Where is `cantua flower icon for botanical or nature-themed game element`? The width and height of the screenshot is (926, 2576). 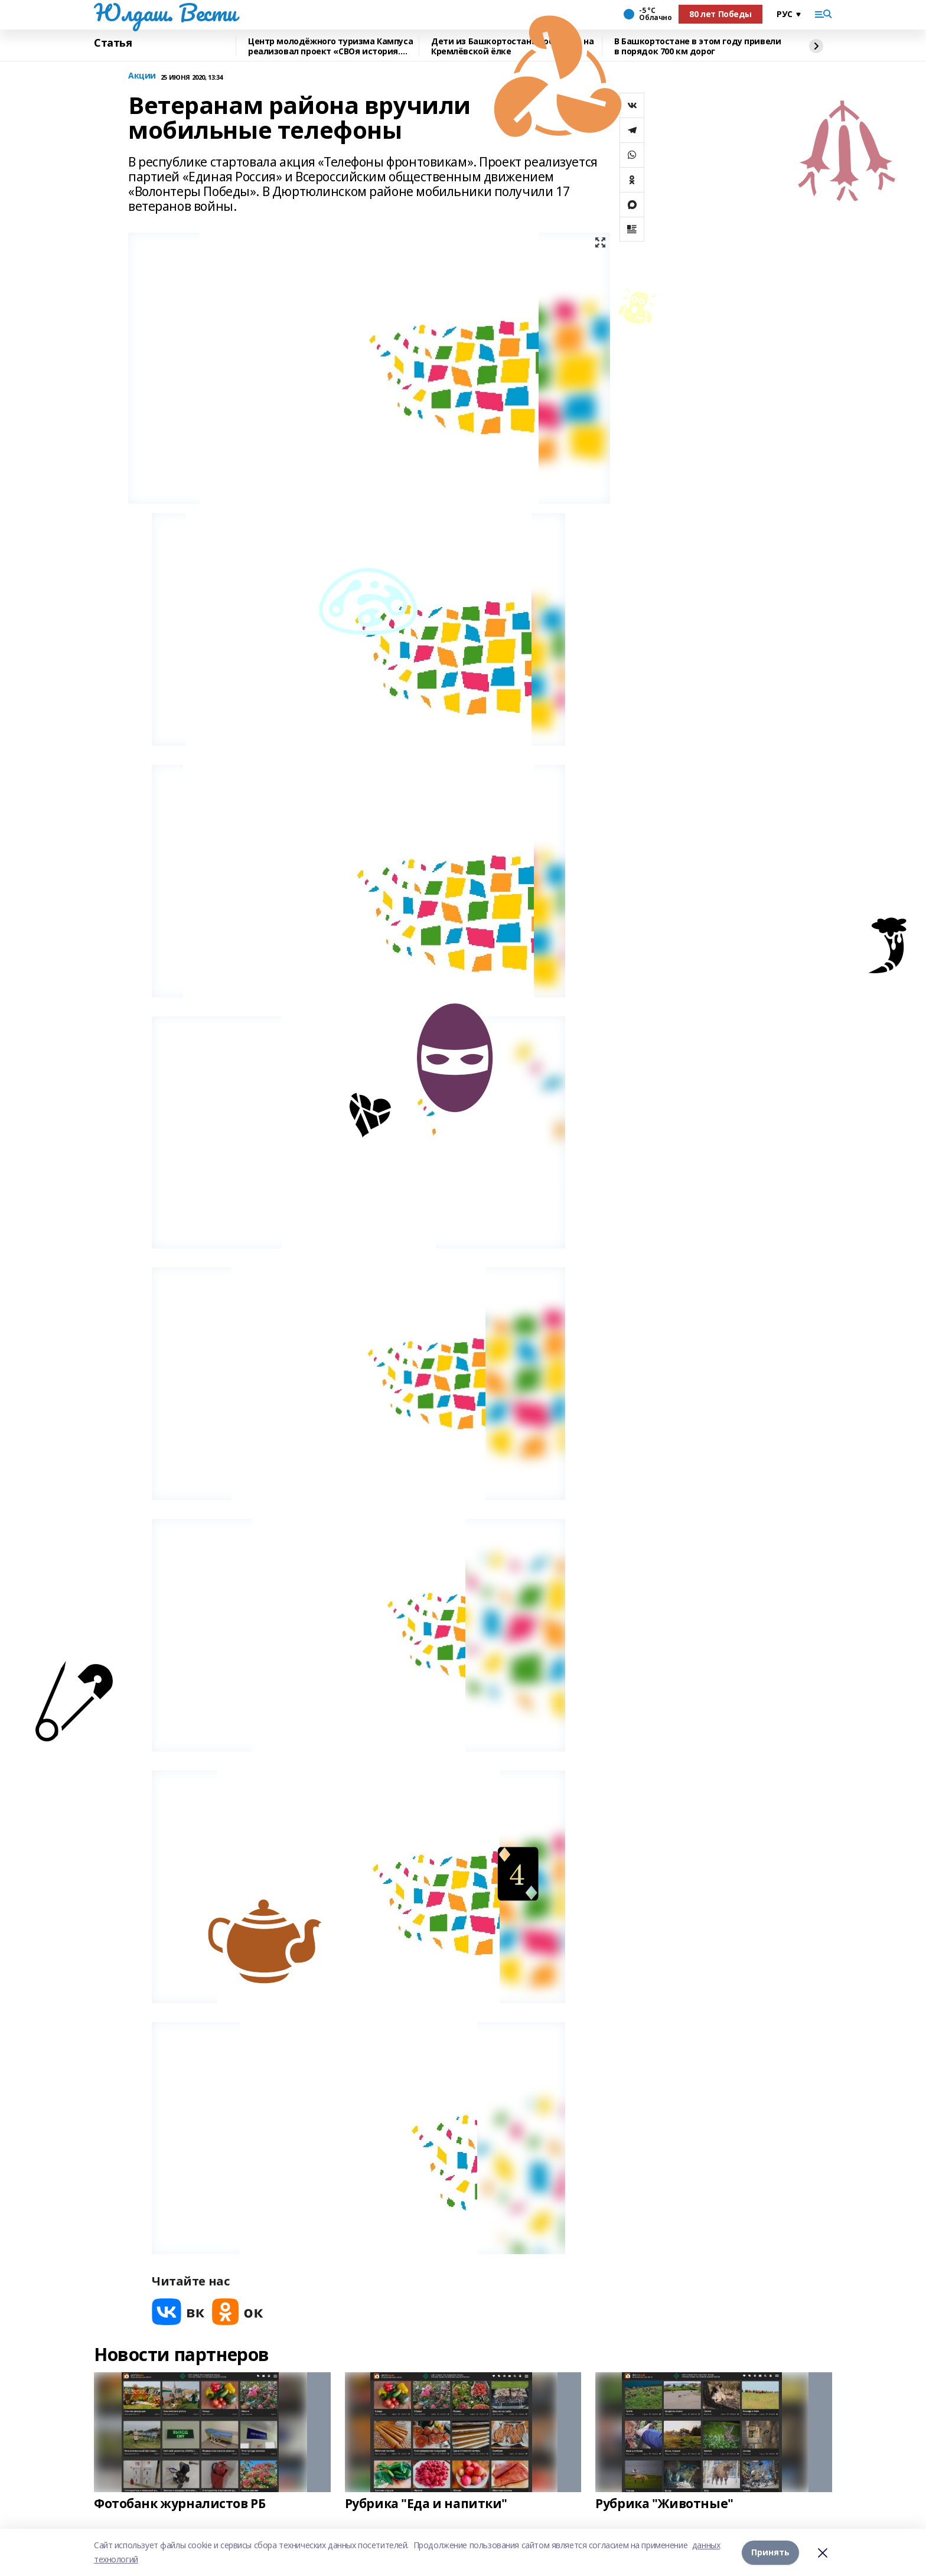
cantua flower icon for botanical or nature-themed game element is located at coordinates (846, 151).